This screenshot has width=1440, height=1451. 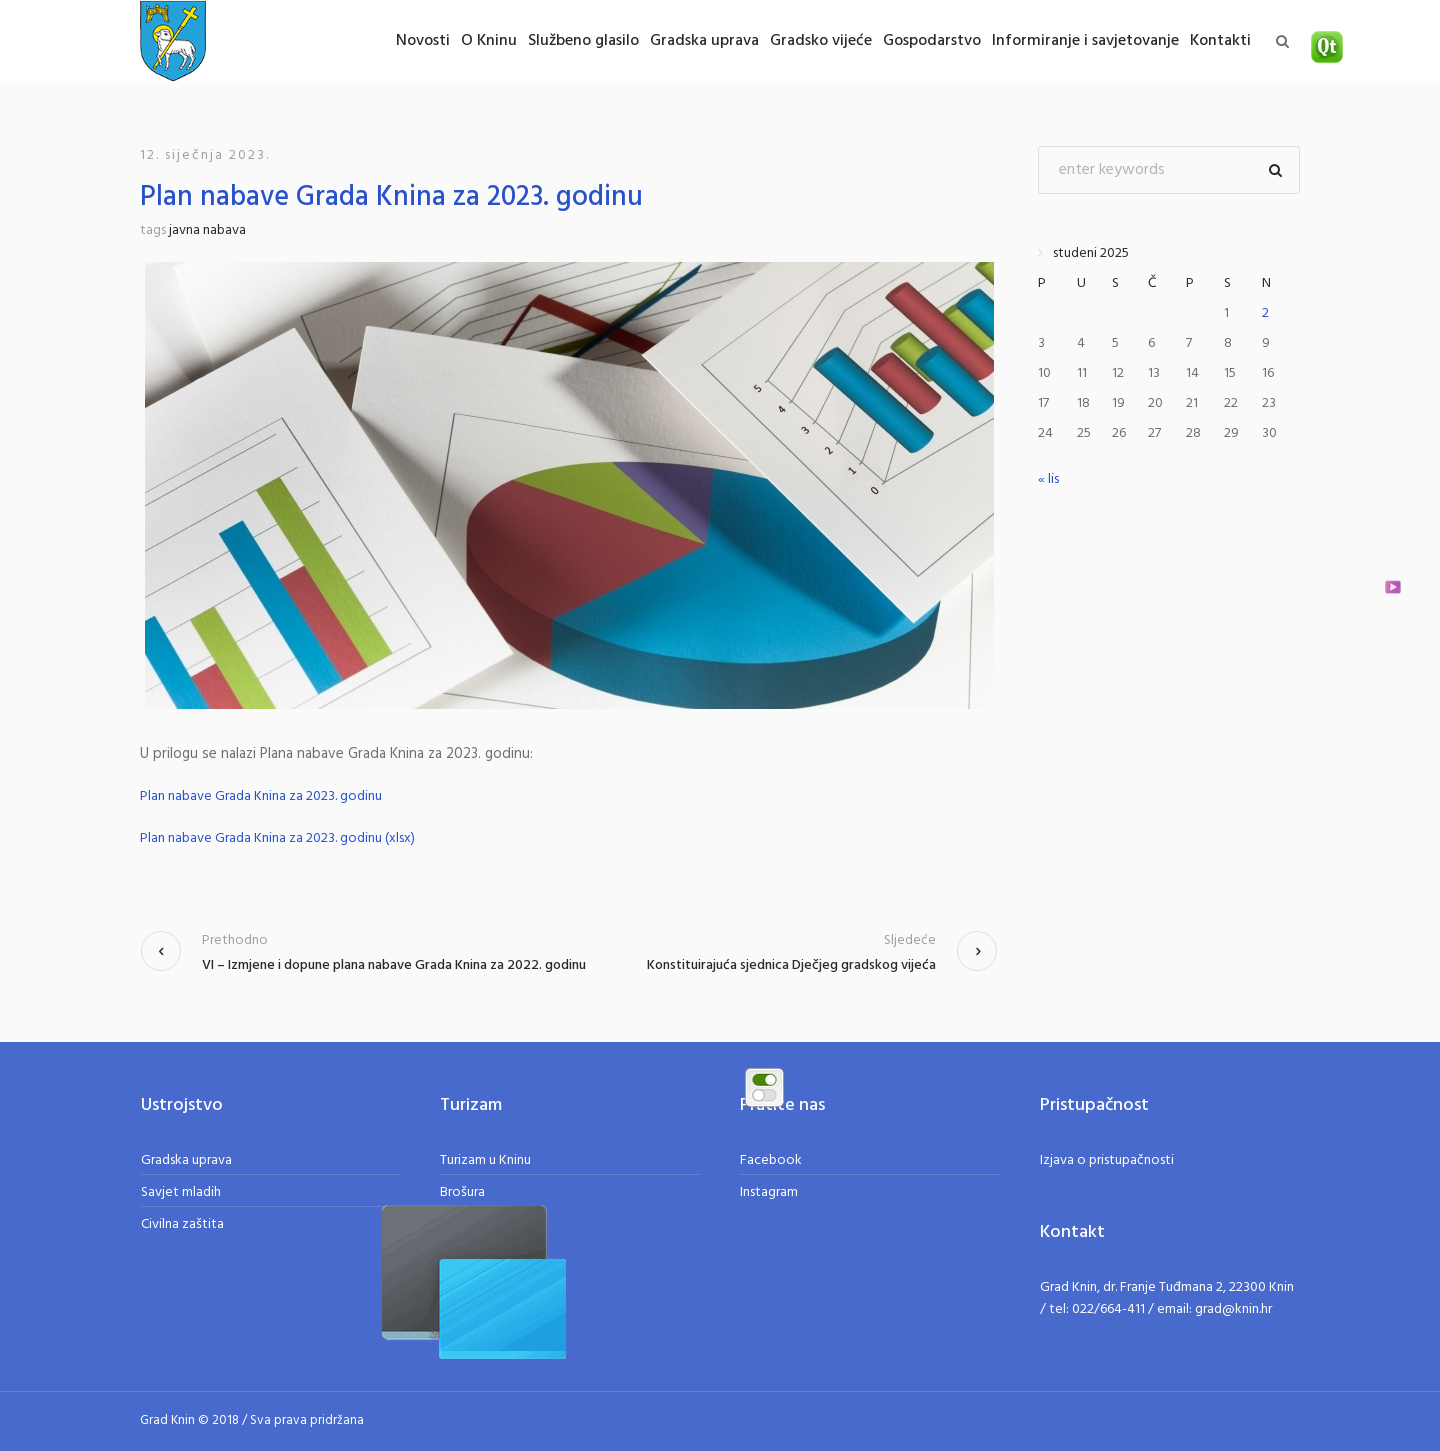 I want to click on open unity tweak tool settings, so click(x=764, y=1087).